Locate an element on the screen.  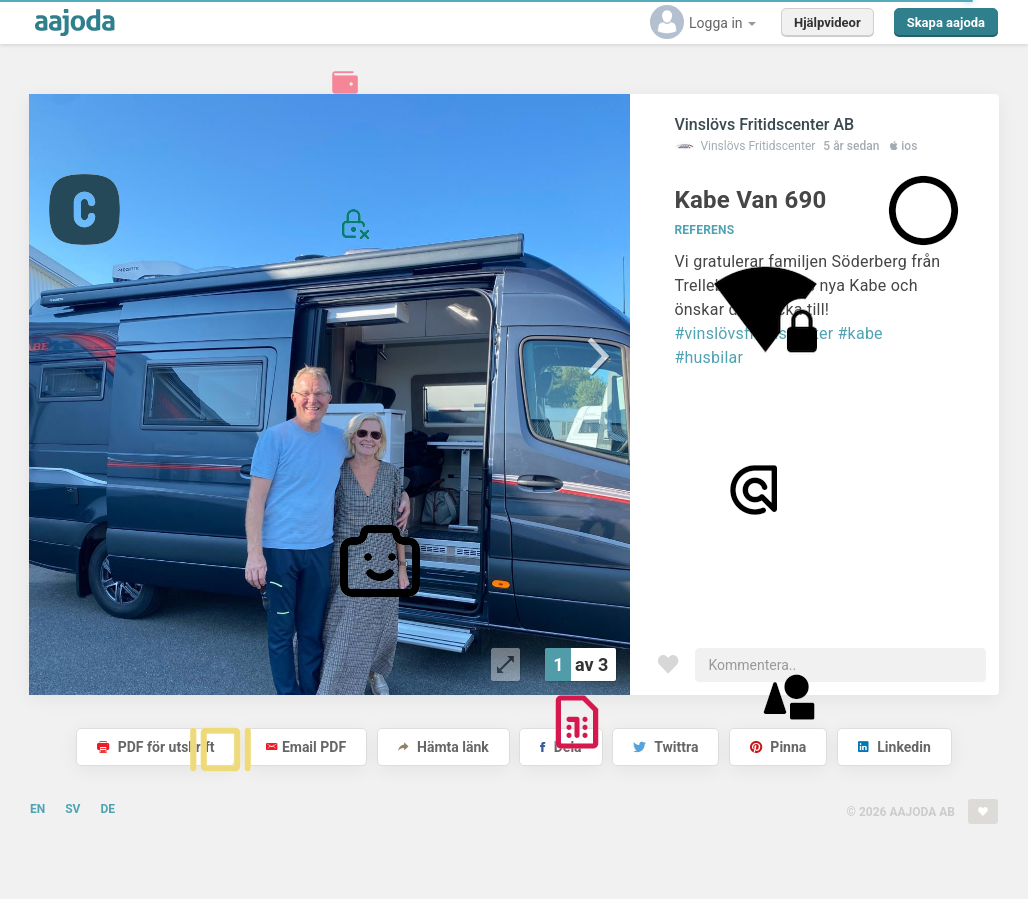
access Algolia search services is located at coordinates (755, 490).